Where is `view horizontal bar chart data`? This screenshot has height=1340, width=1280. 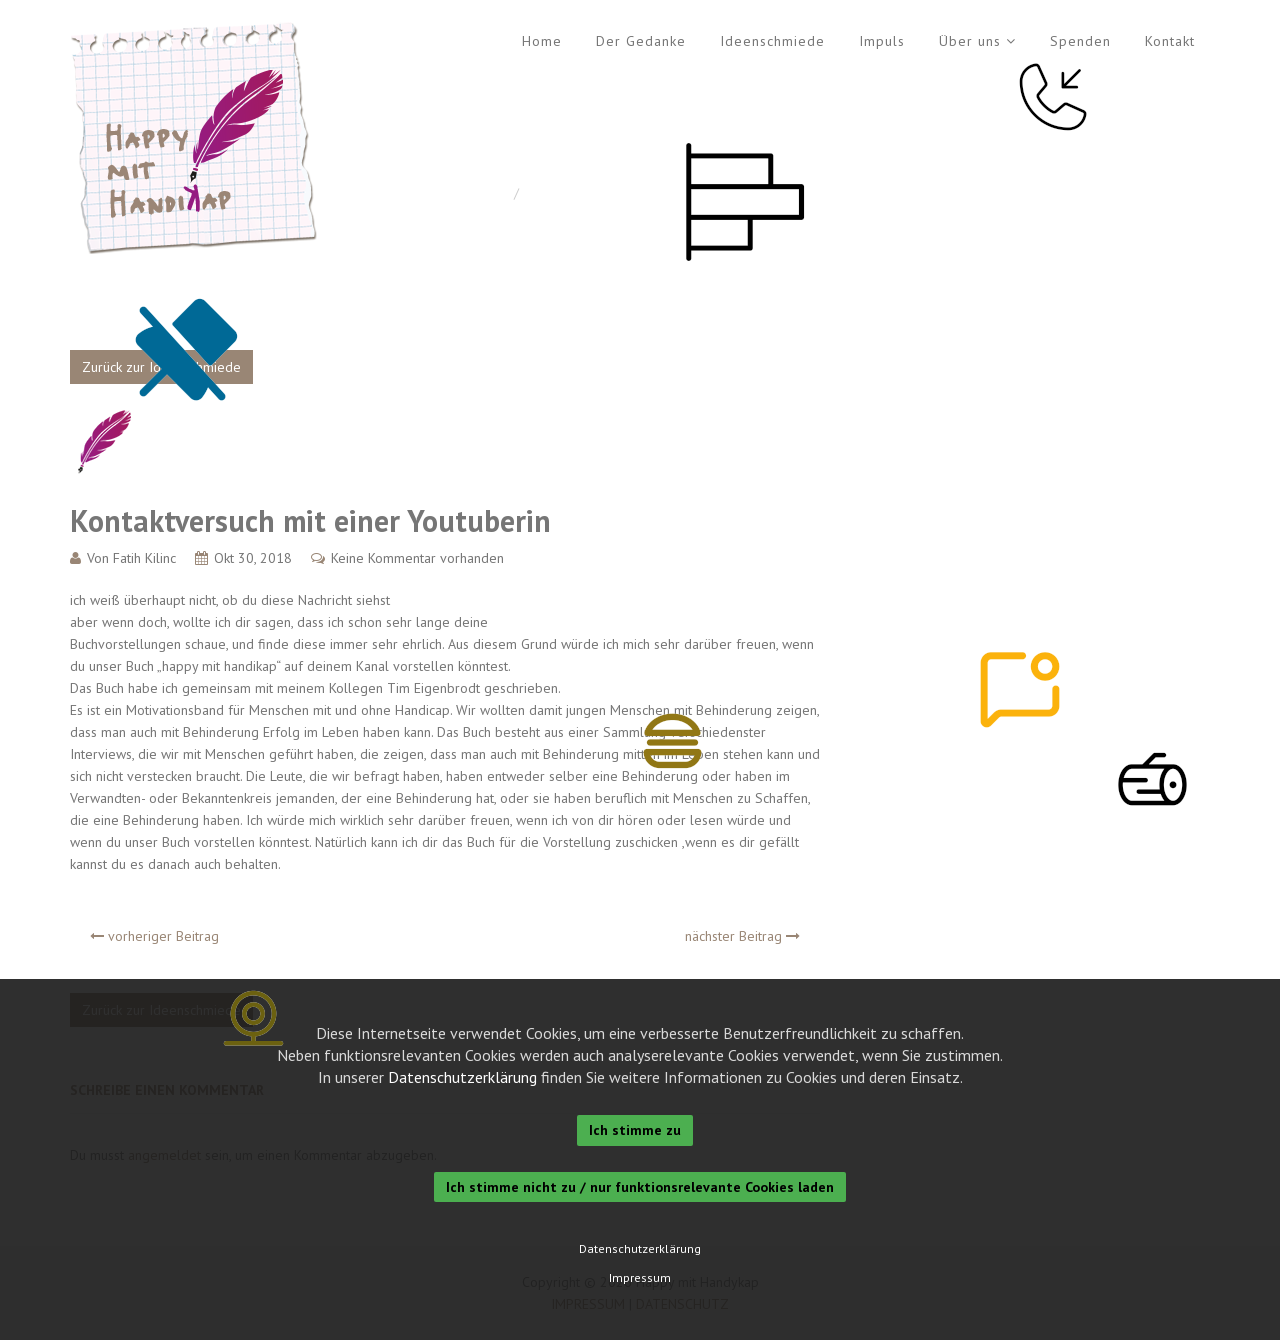
view horizontal bar chart data is located at coordinates (740, 202).